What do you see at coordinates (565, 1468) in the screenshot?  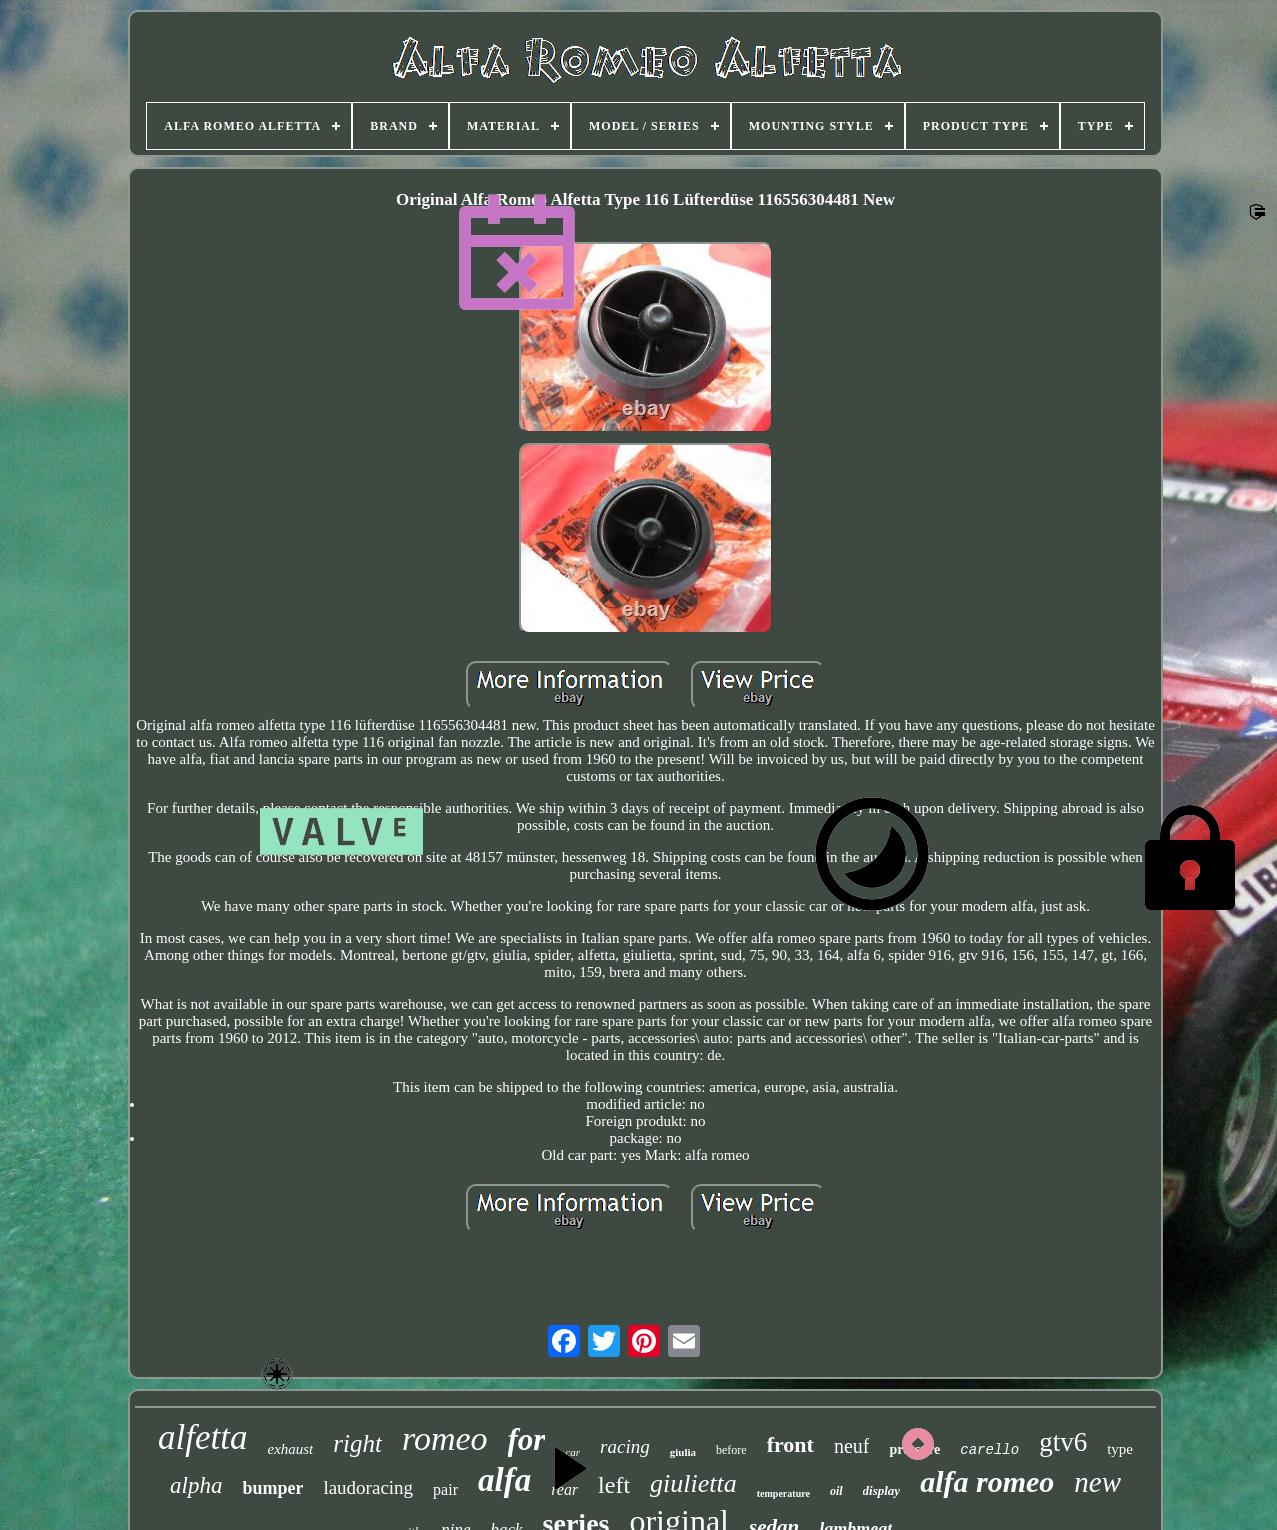 I see `play media content` at bounding box center [565, 1468].